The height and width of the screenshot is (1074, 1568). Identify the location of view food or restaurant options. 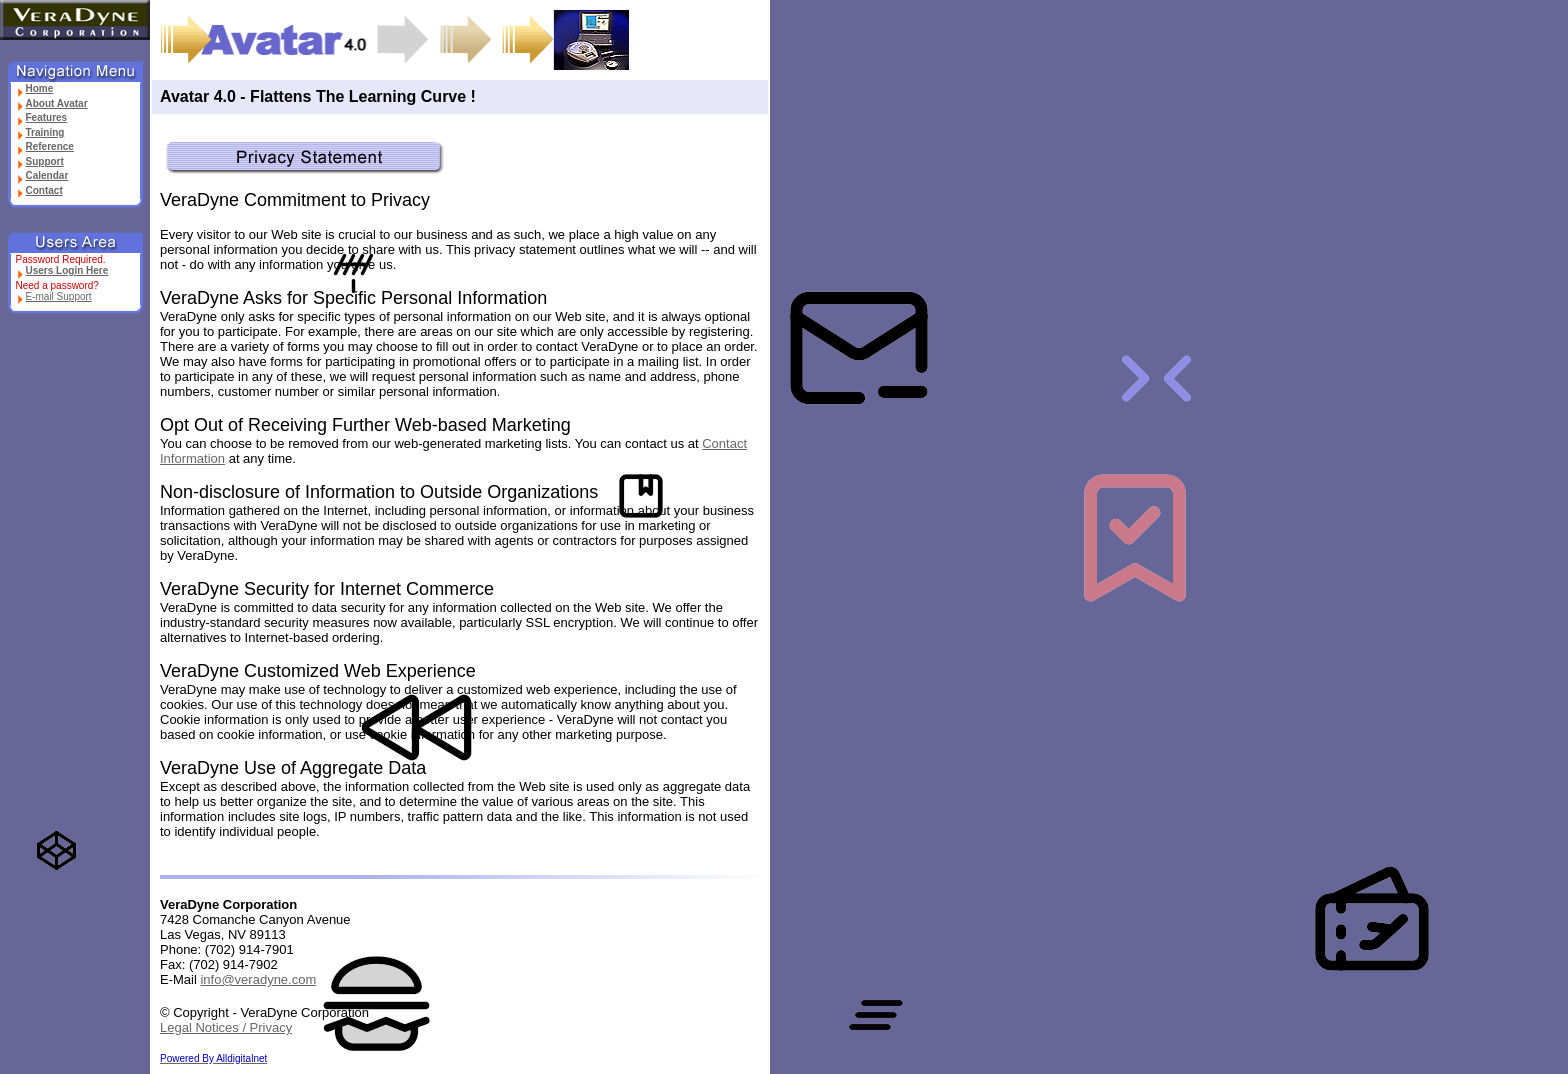
(376, 1005).